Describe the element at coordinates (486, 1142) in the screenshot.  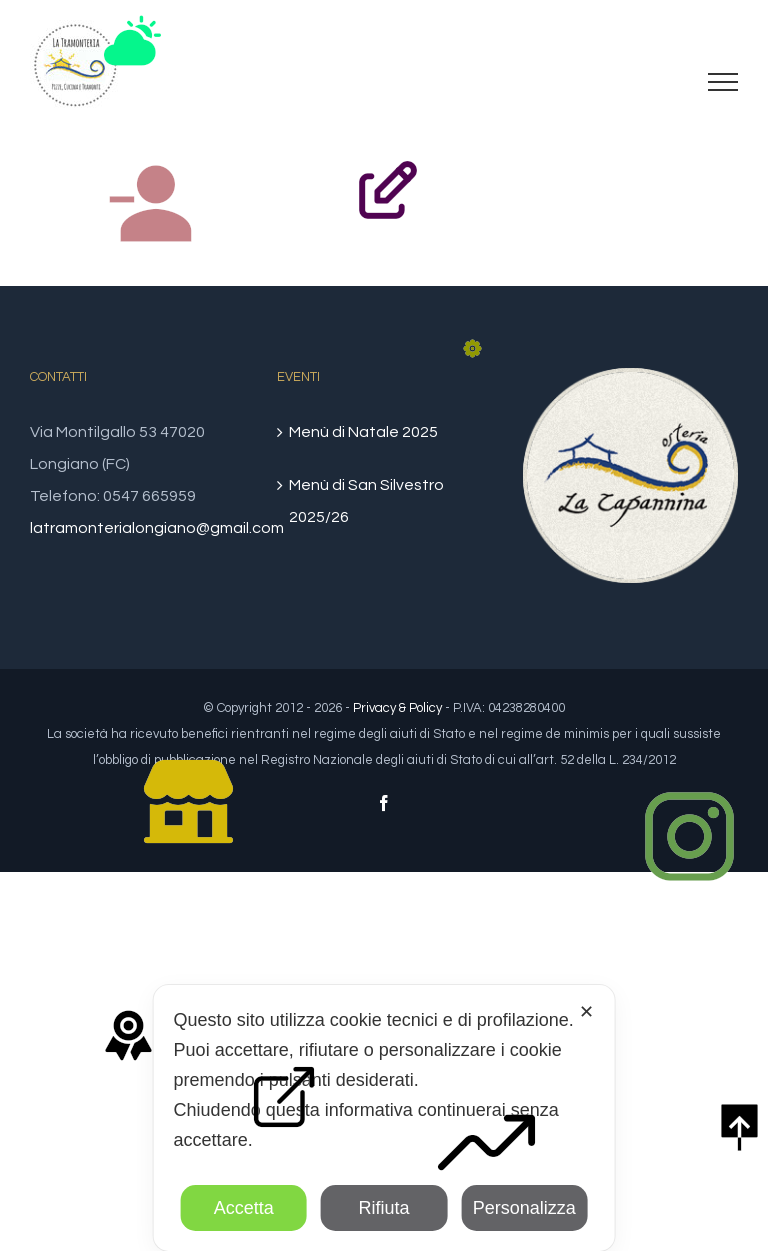
I see `view trending or popular content` at that location.